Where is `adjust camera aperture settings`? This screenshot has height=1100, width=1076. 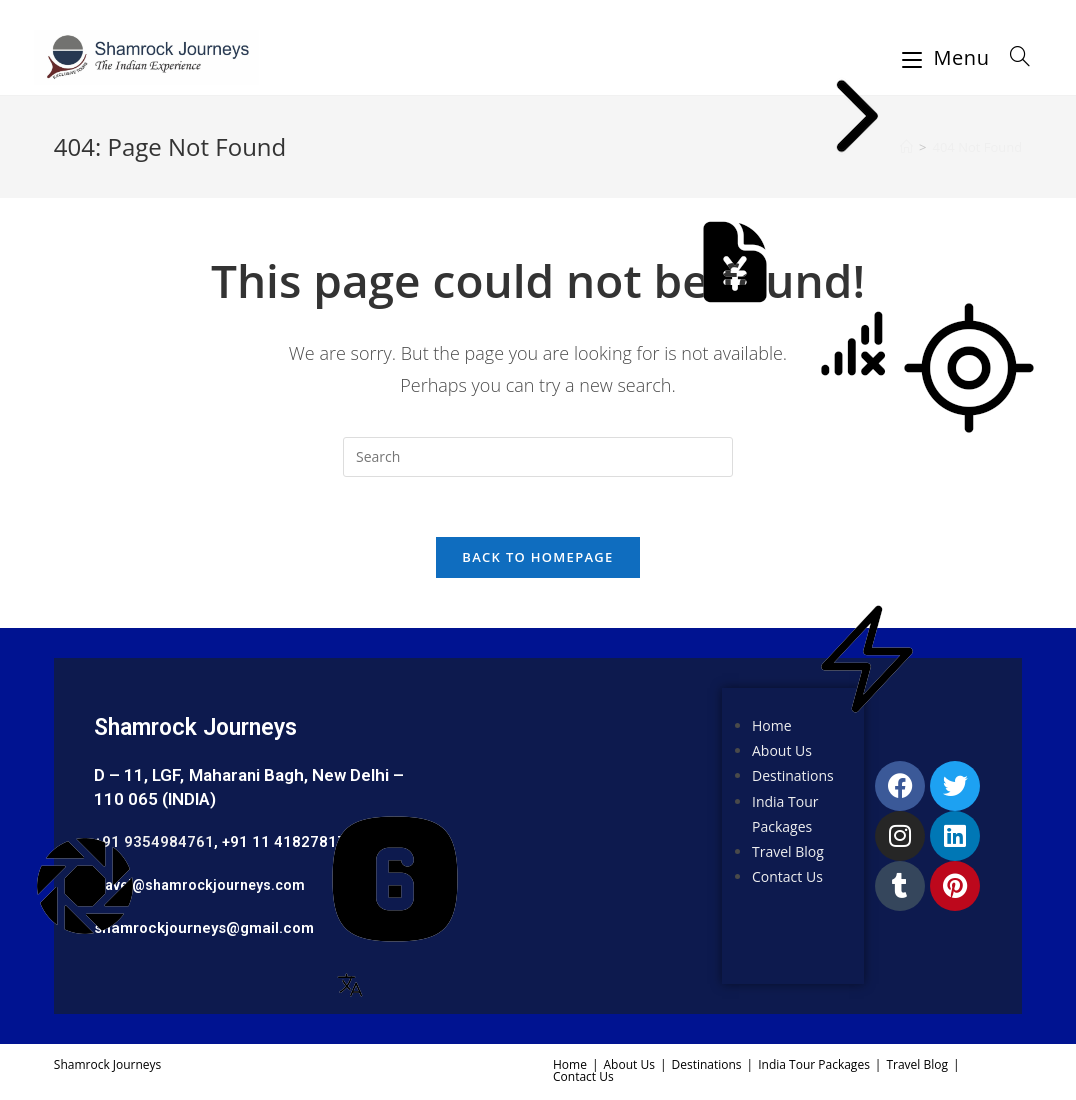 adjust camera aperture settings is located at coordinates (85, 886).